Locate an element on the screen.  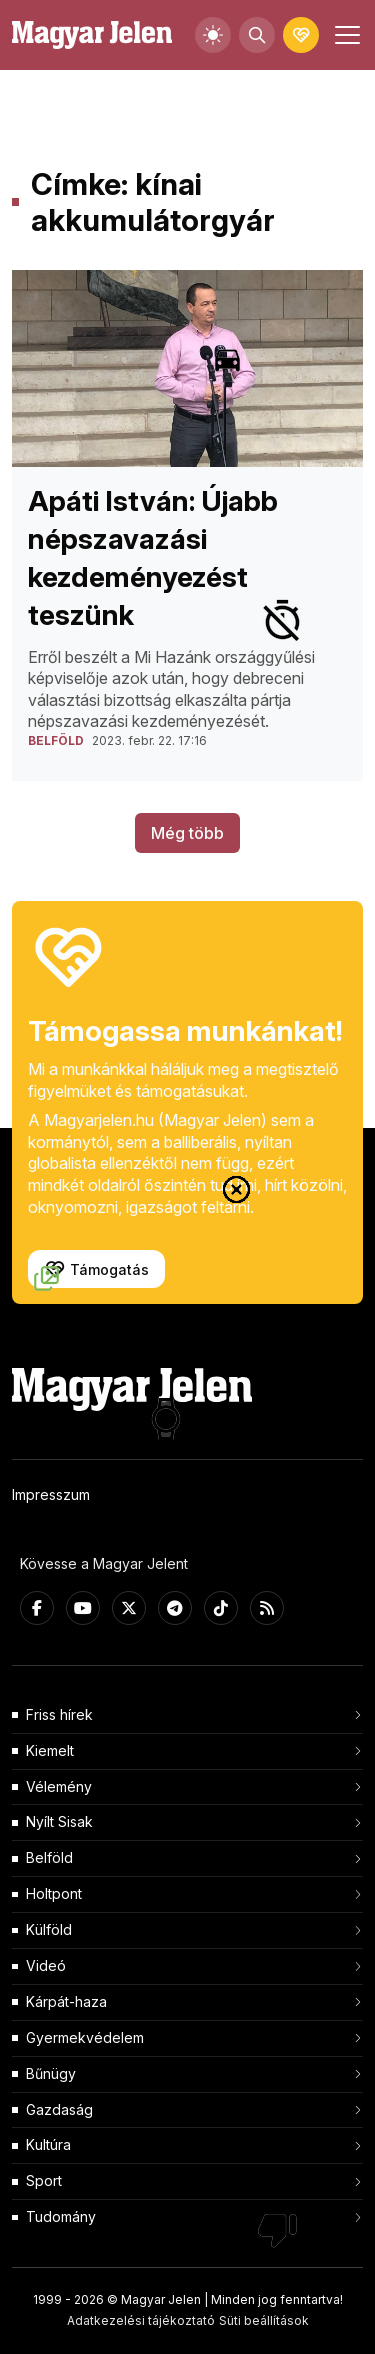
disable or cancel timer is located at coordinates (282, 620).